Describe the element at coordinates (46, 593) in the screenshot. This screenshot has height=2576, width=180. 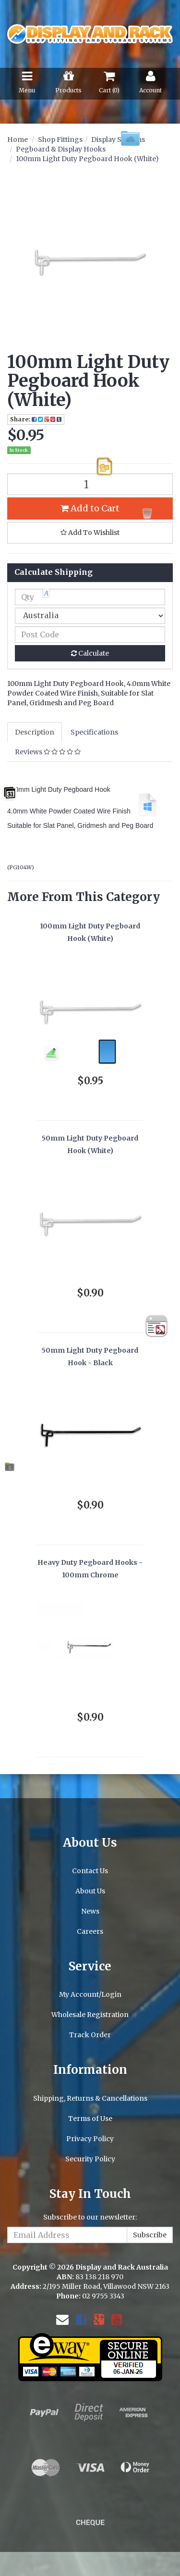
I see `open a font file` at that location.